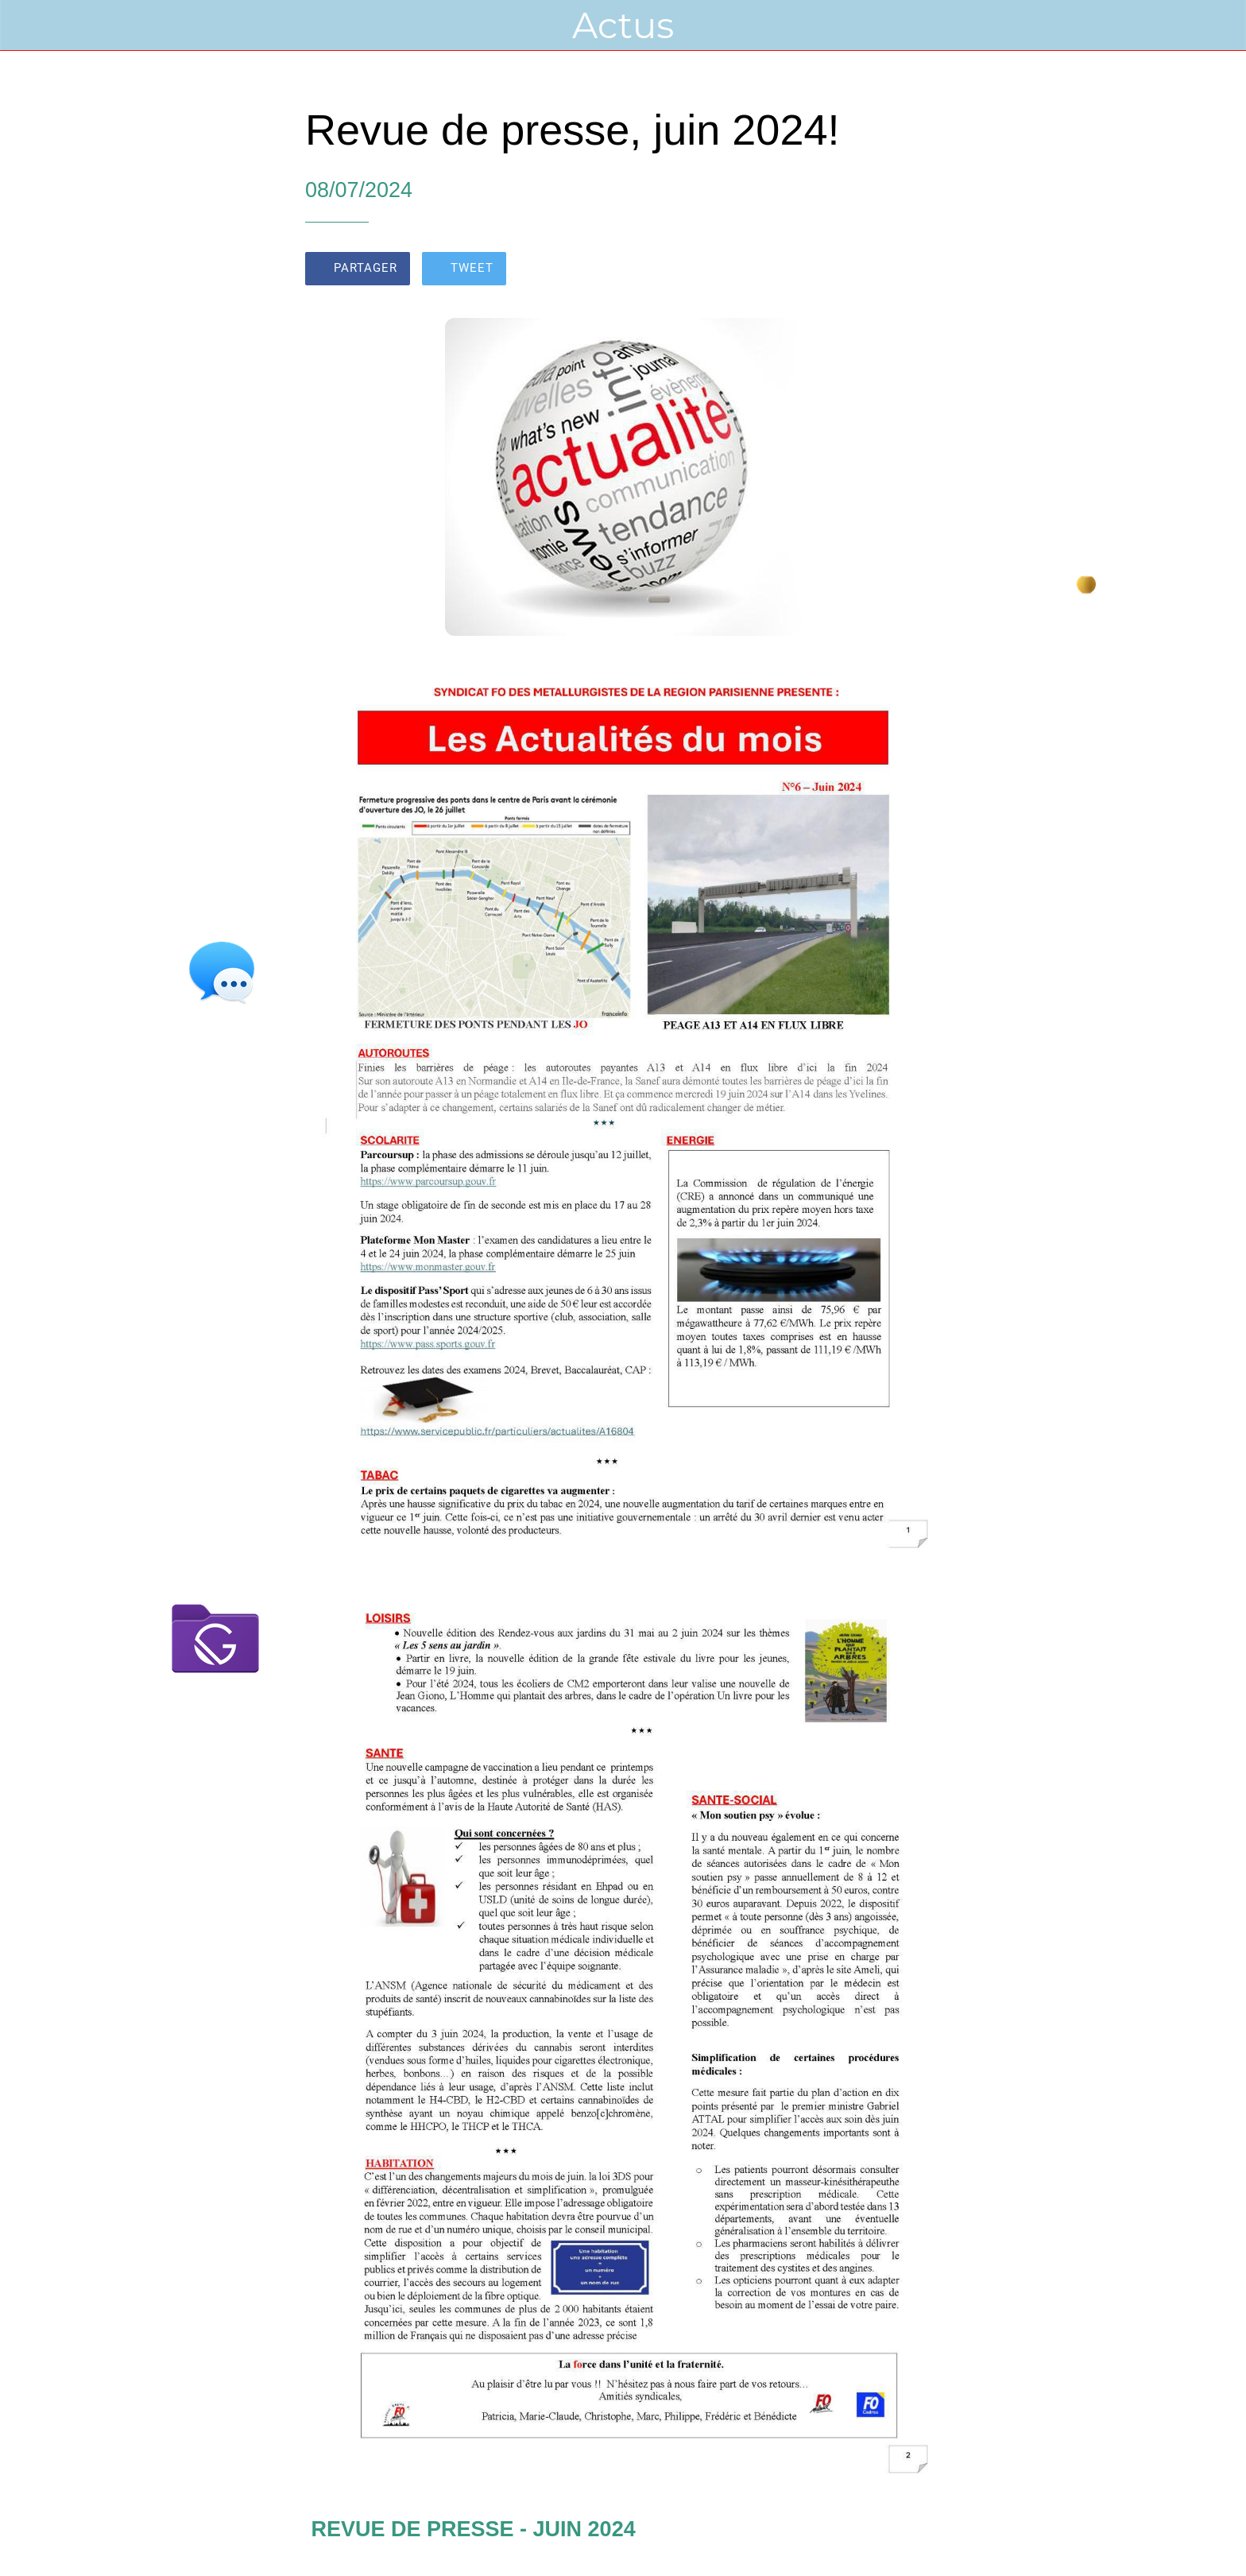 This screenshot has width=1246, height=2576. What do you see at coordinates (659, 598) in the screenshot?
I see `bluetooth speaker device detected` at bounding box center [659, 598].